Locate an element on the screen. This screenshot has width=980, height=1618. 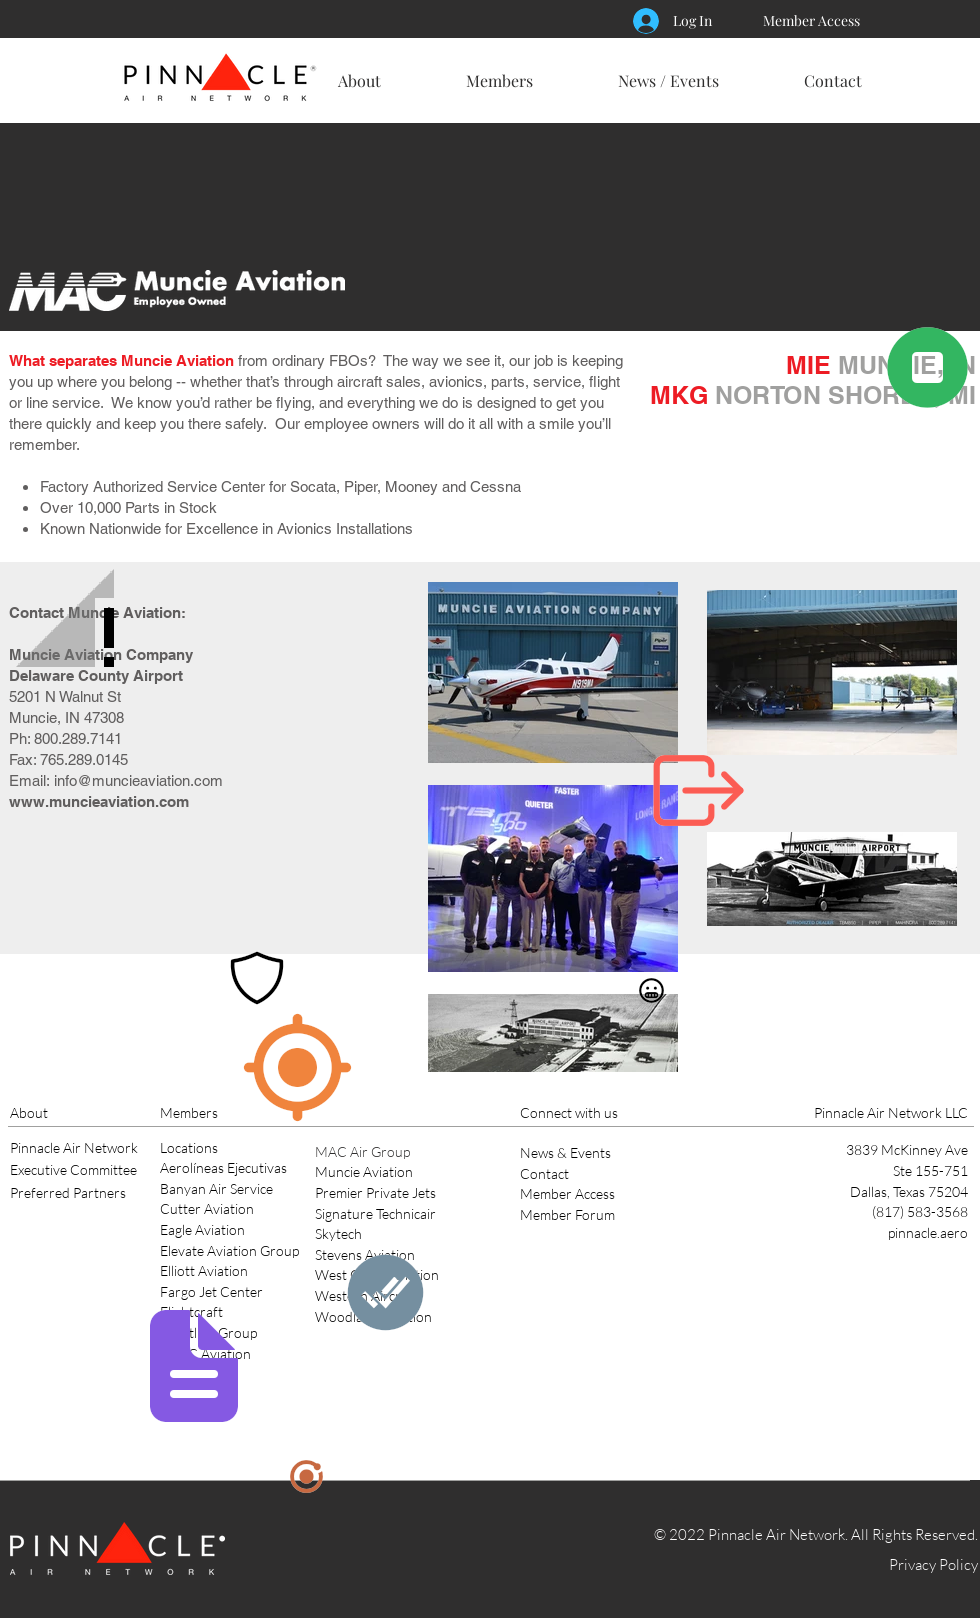
center map on your current location is located at coordinates (297, 1067).